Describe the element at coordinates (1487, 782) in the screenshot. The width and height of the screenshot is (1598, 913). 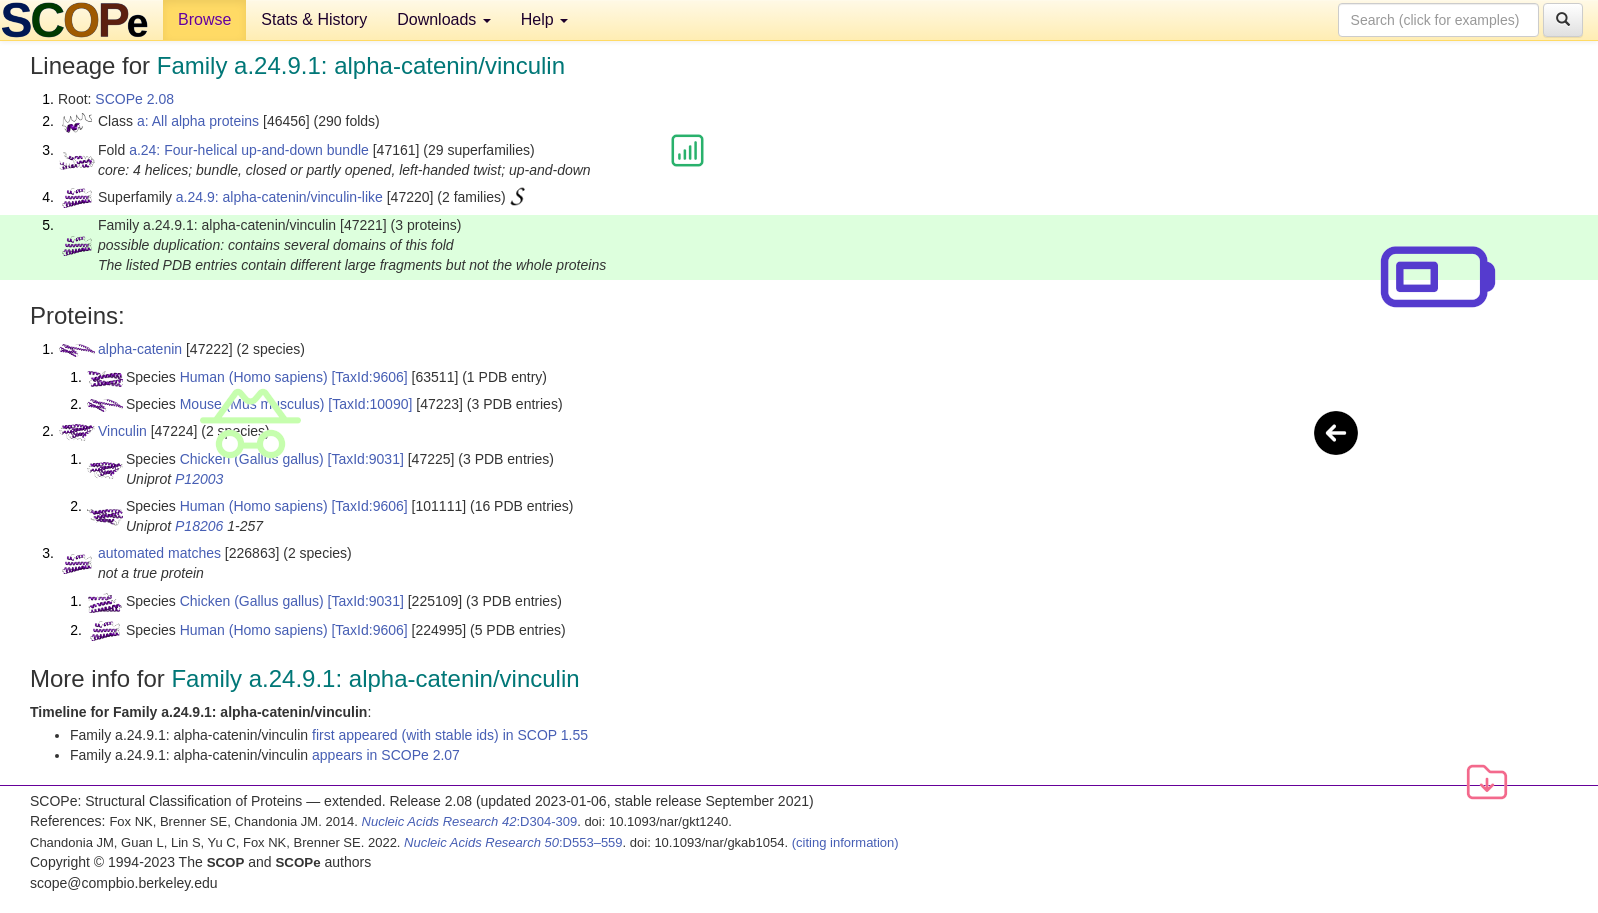
I see `download files to folder` at that location.